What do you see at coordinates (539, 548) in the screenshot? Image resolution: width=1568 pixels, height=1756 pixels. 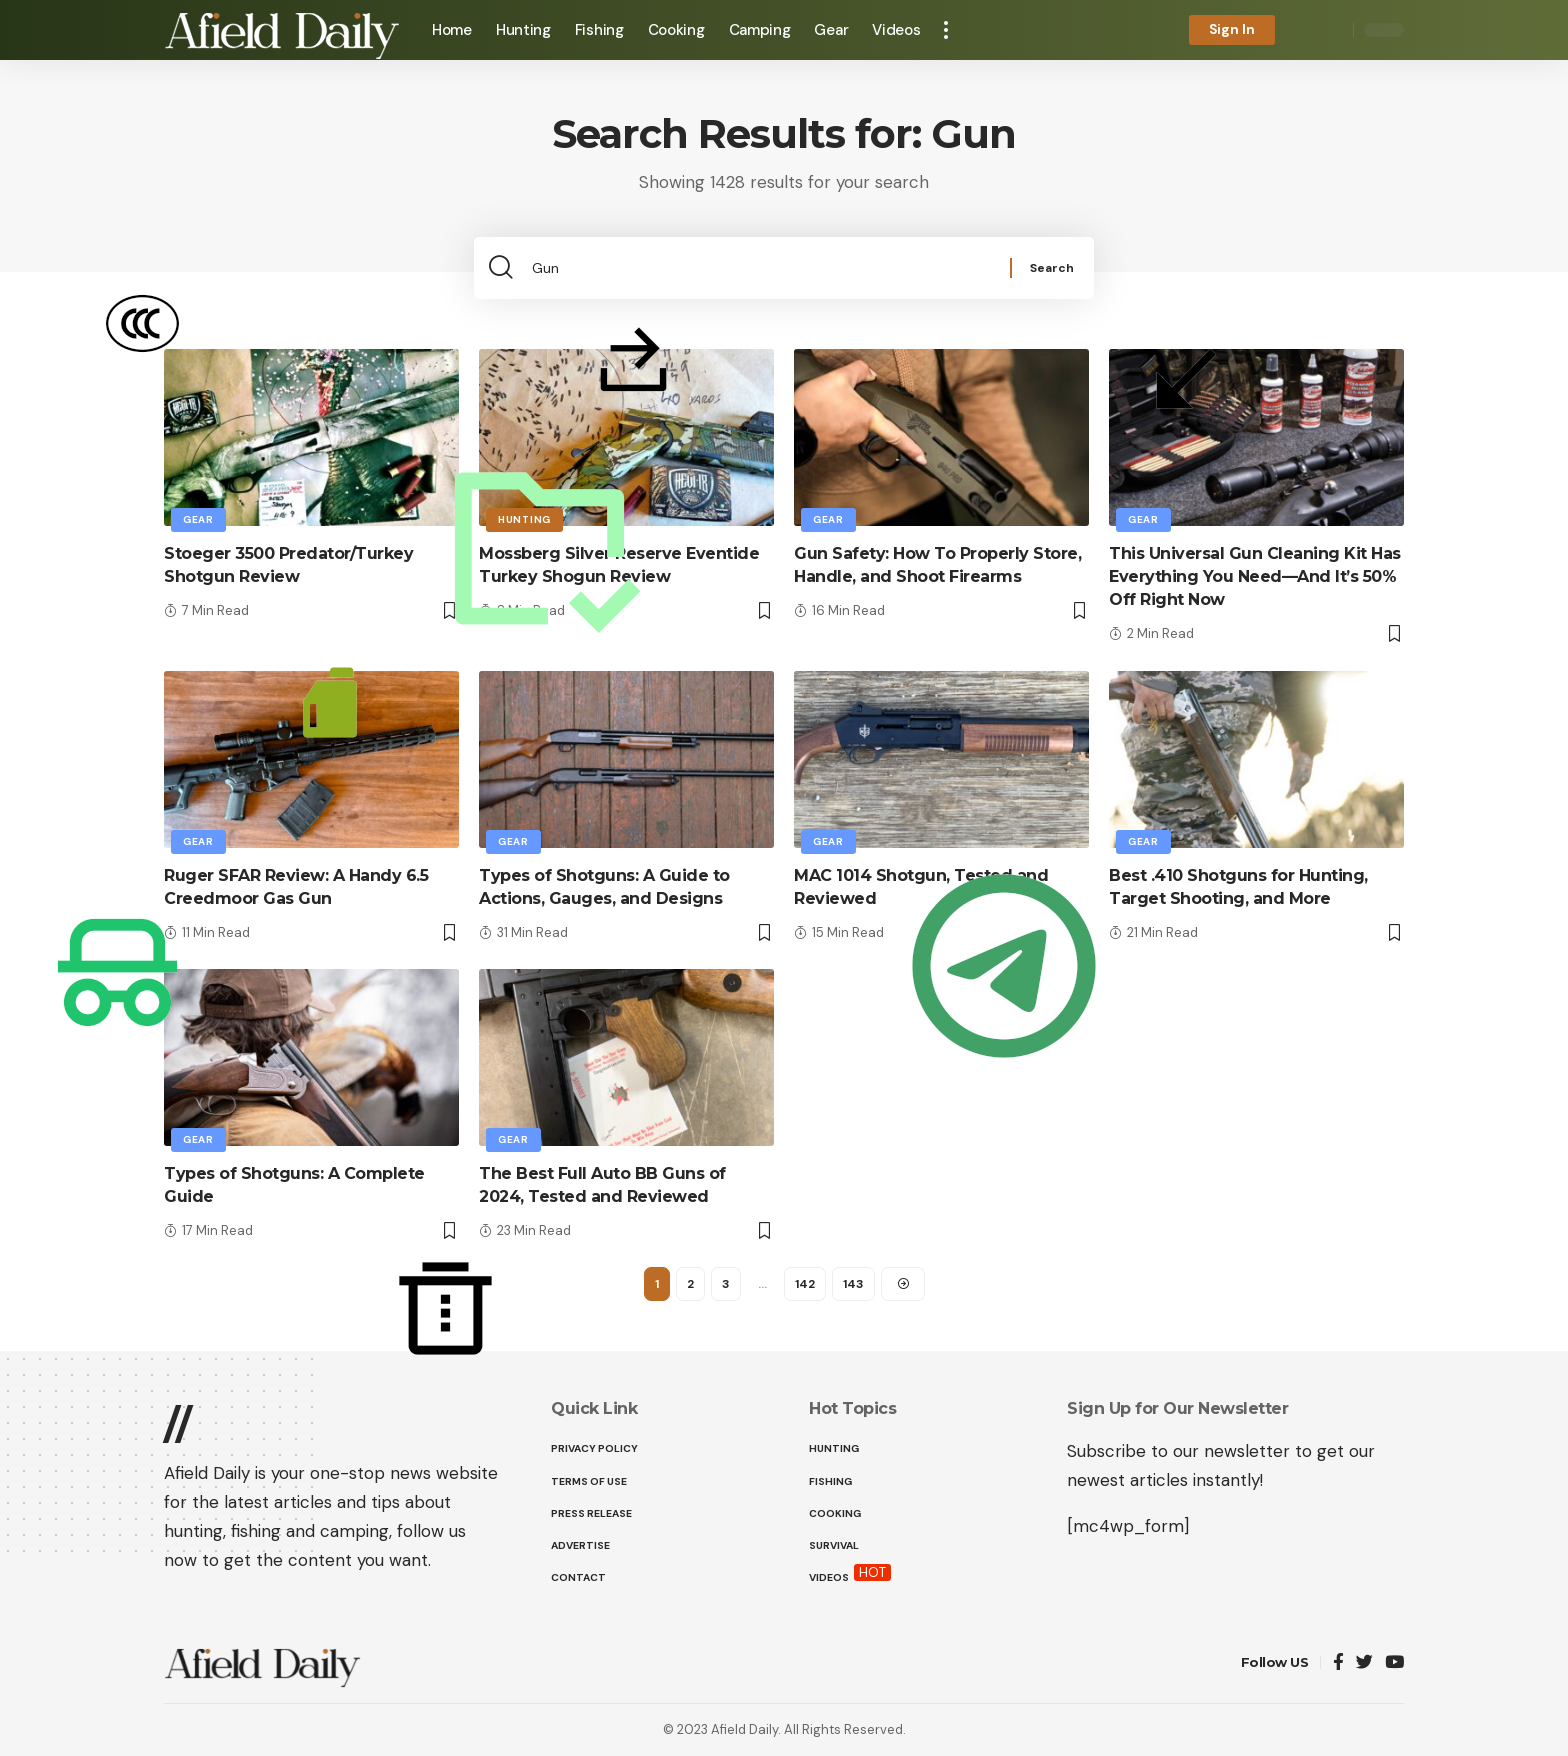 I see `folder successfully verified or approved` at bounding box center [539, 548].